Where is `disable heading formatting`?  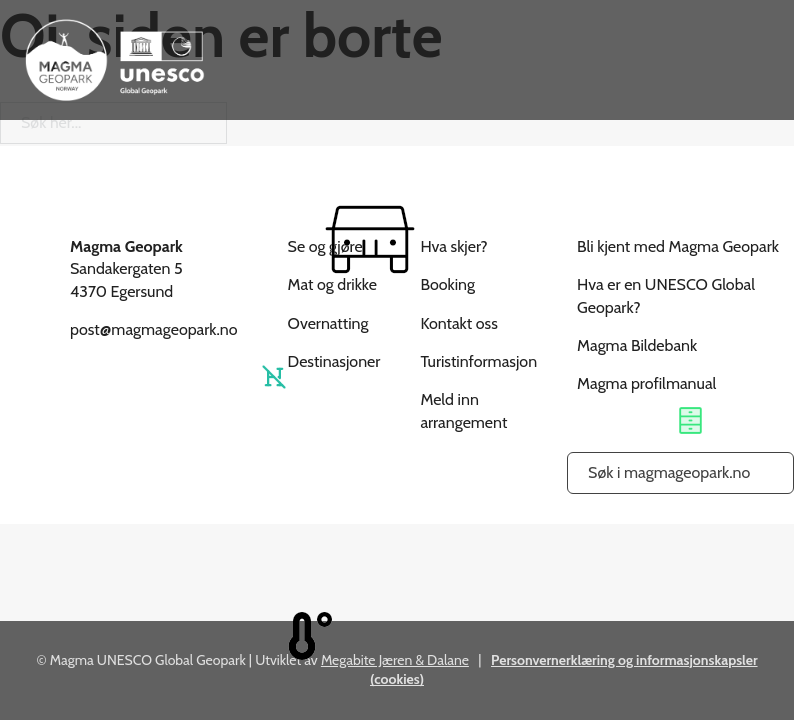 disable heading formatting is located at coordinates (274, 377).